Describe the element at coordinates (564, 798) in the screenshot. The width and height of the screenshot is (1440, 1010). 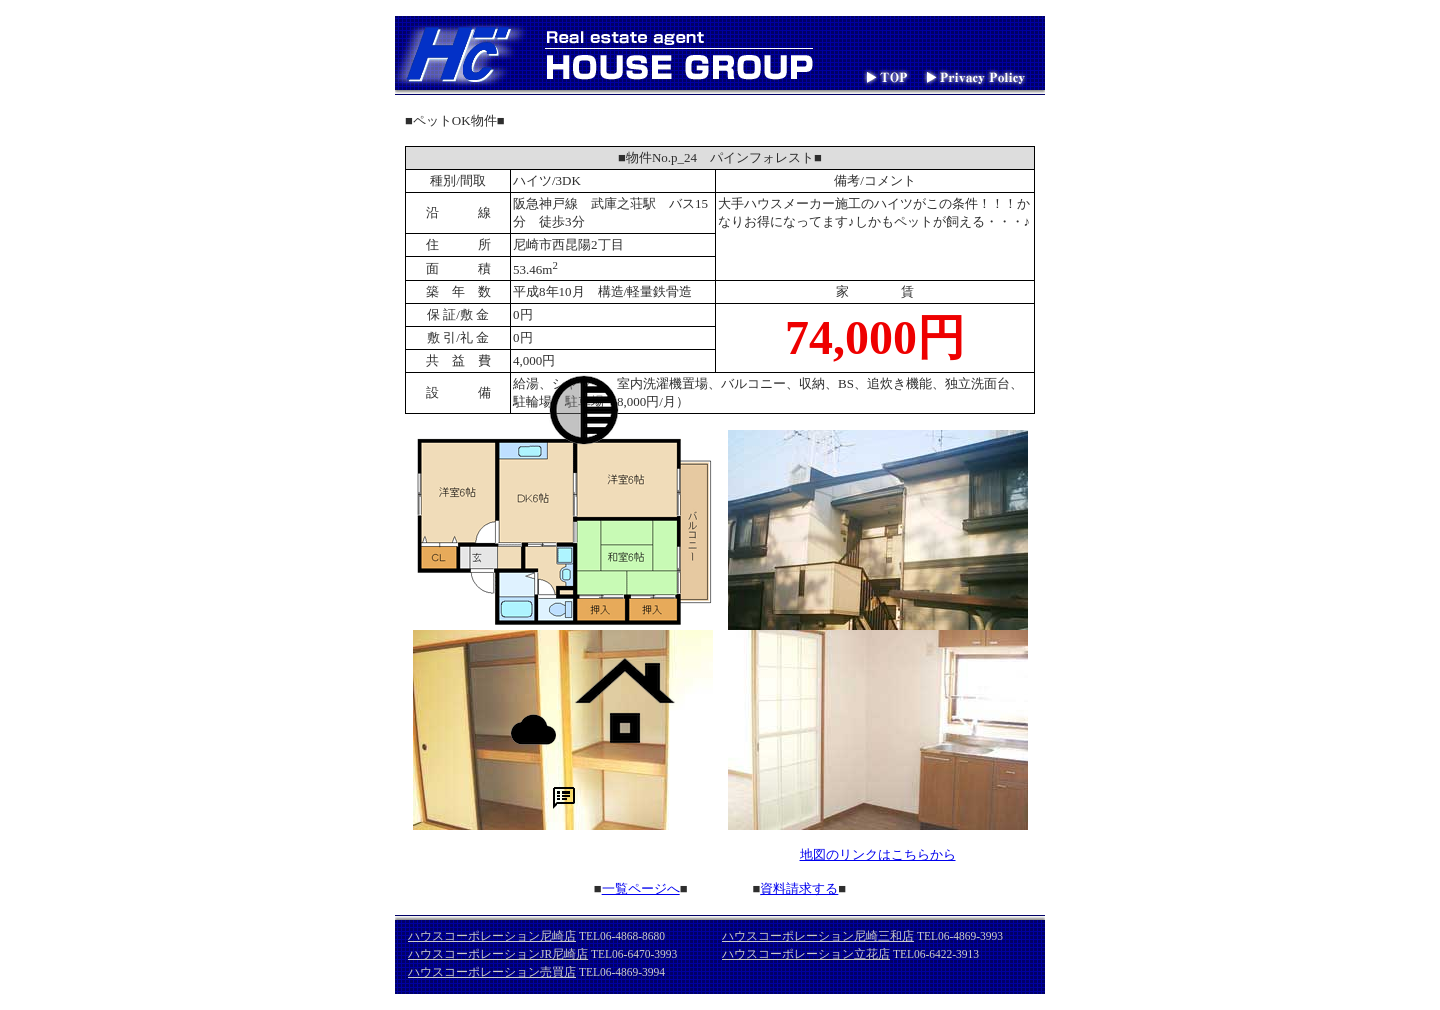
I see `view speaker notes or presentation talking points` at that location.